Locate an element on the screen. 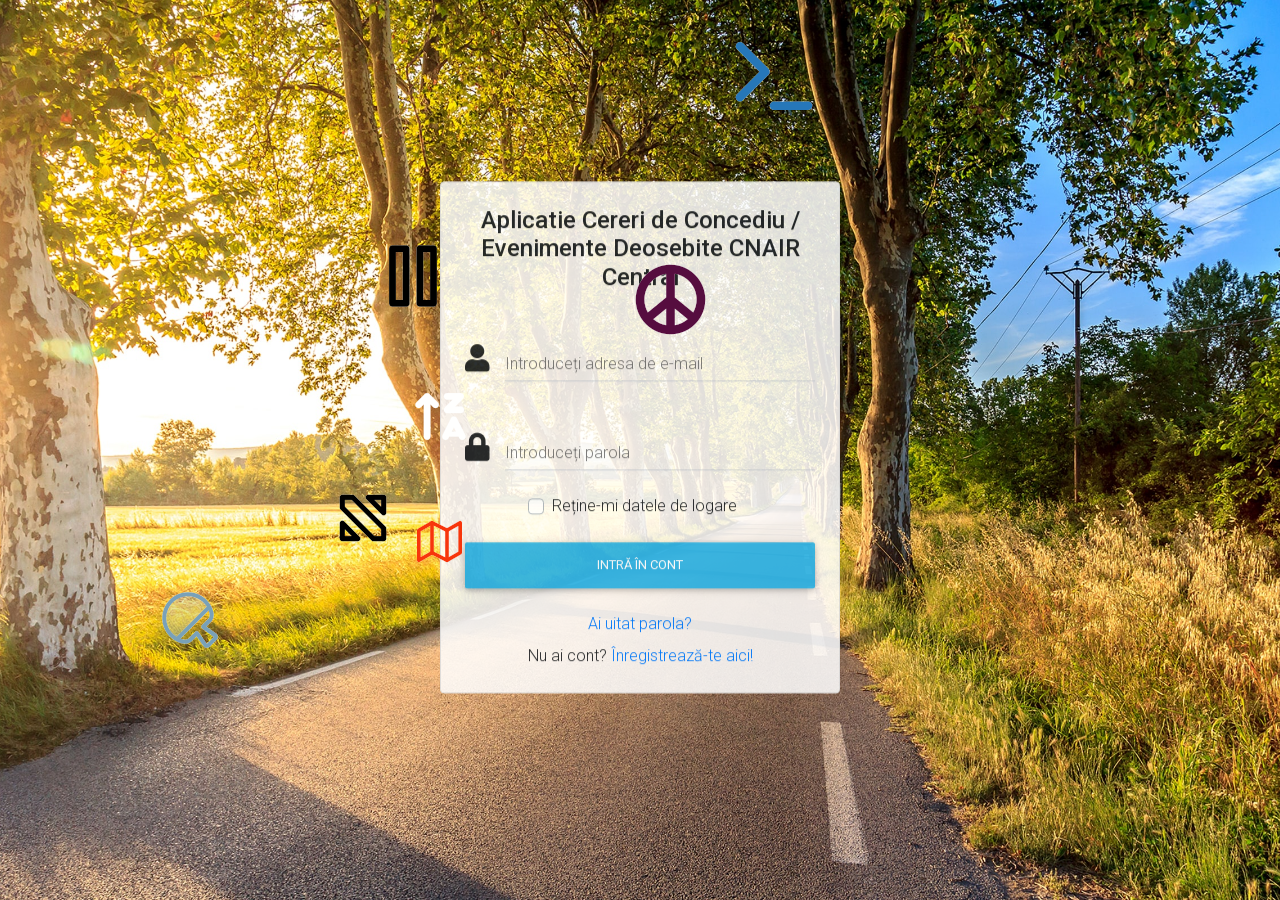 This screenshot has height=900, width=1280. pause media playback is located at coordinates (413, 276).